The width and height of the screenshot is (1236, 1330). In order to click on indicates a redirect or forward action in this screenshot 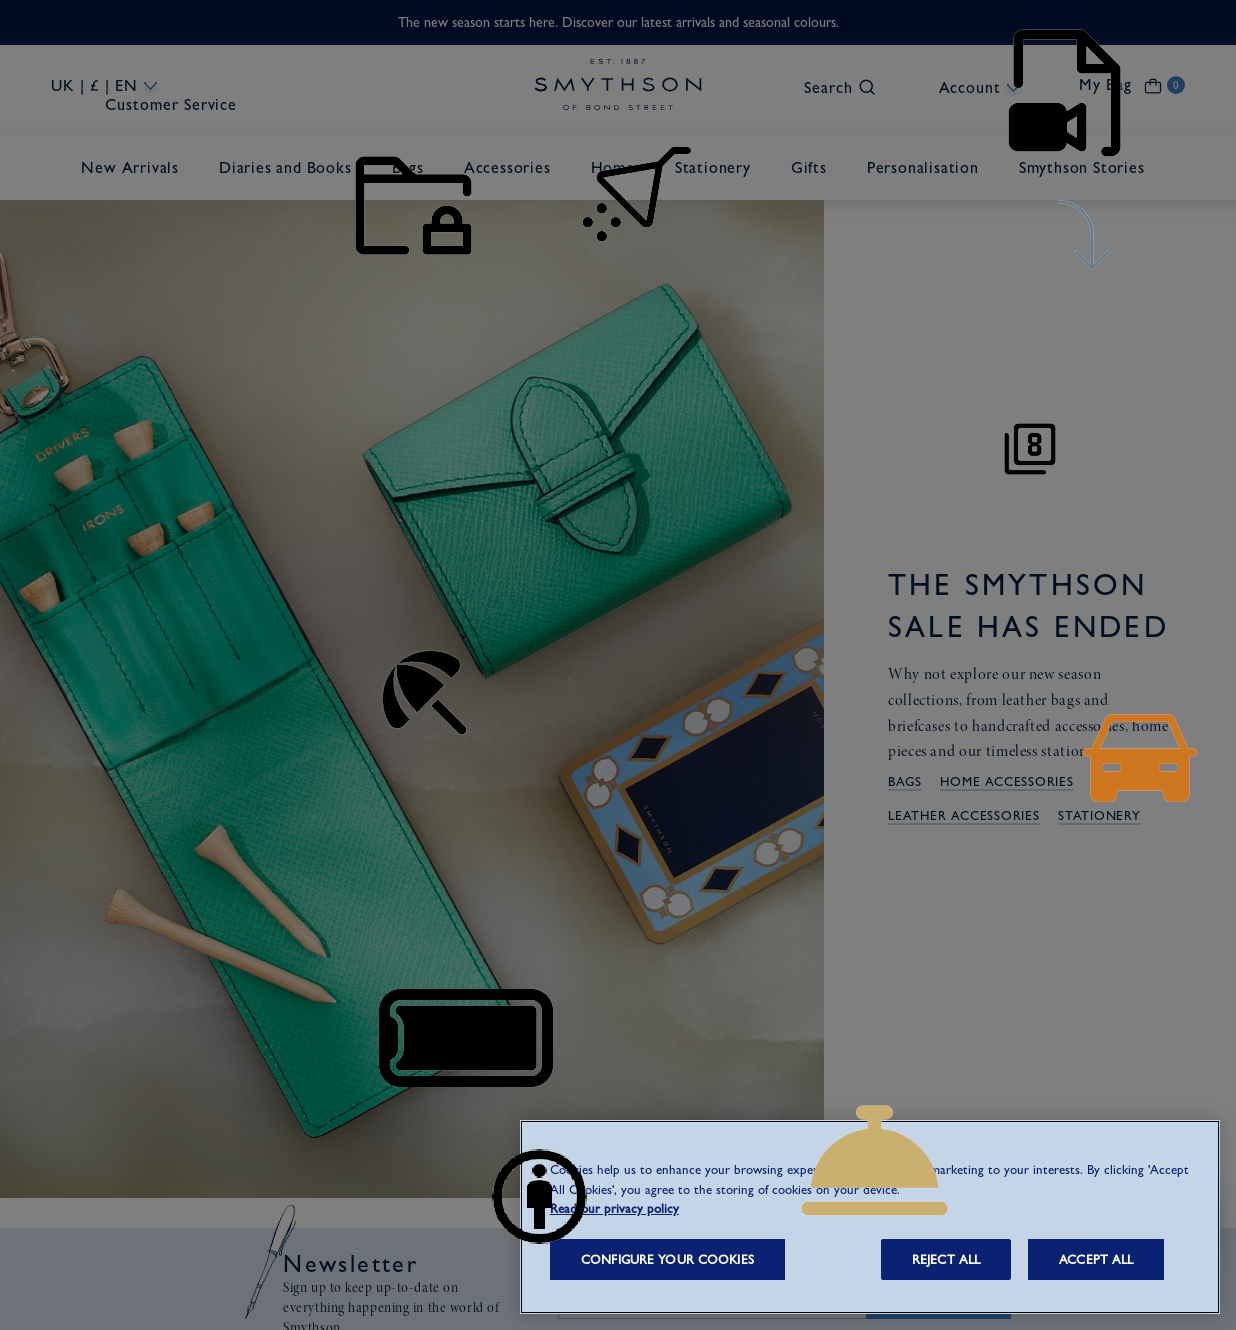, I will do `click(1084, 235)`.